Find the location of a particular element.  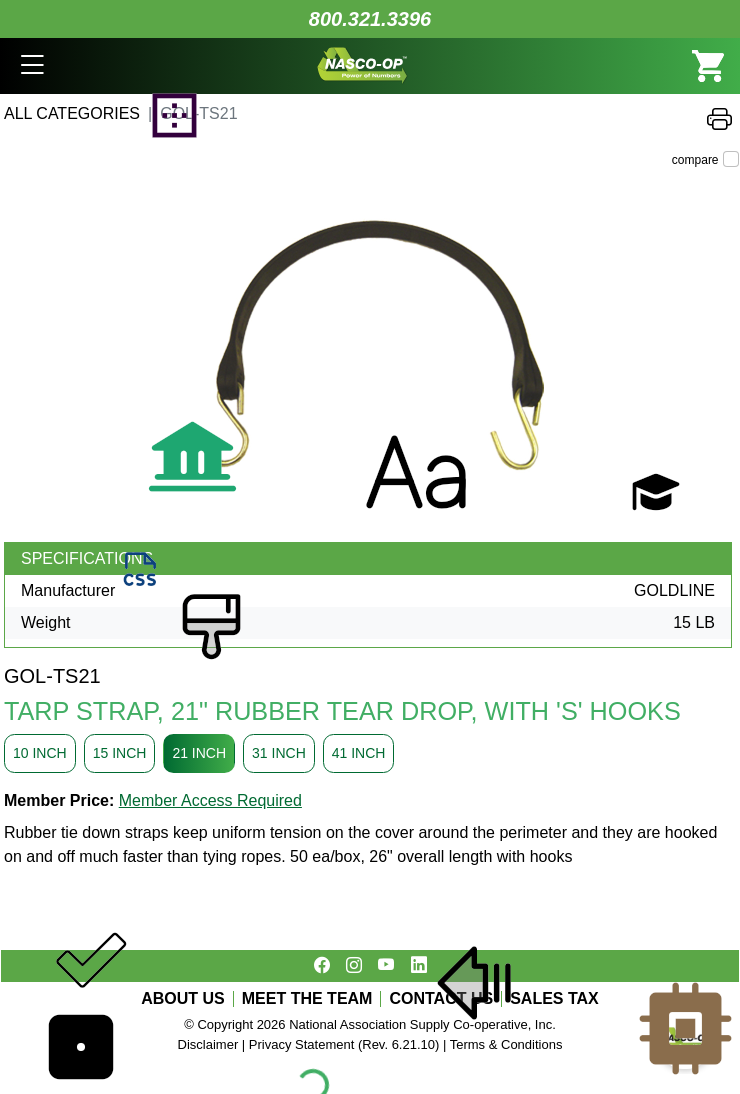

go back or return to previous screen is located at coordinates (477, 983).